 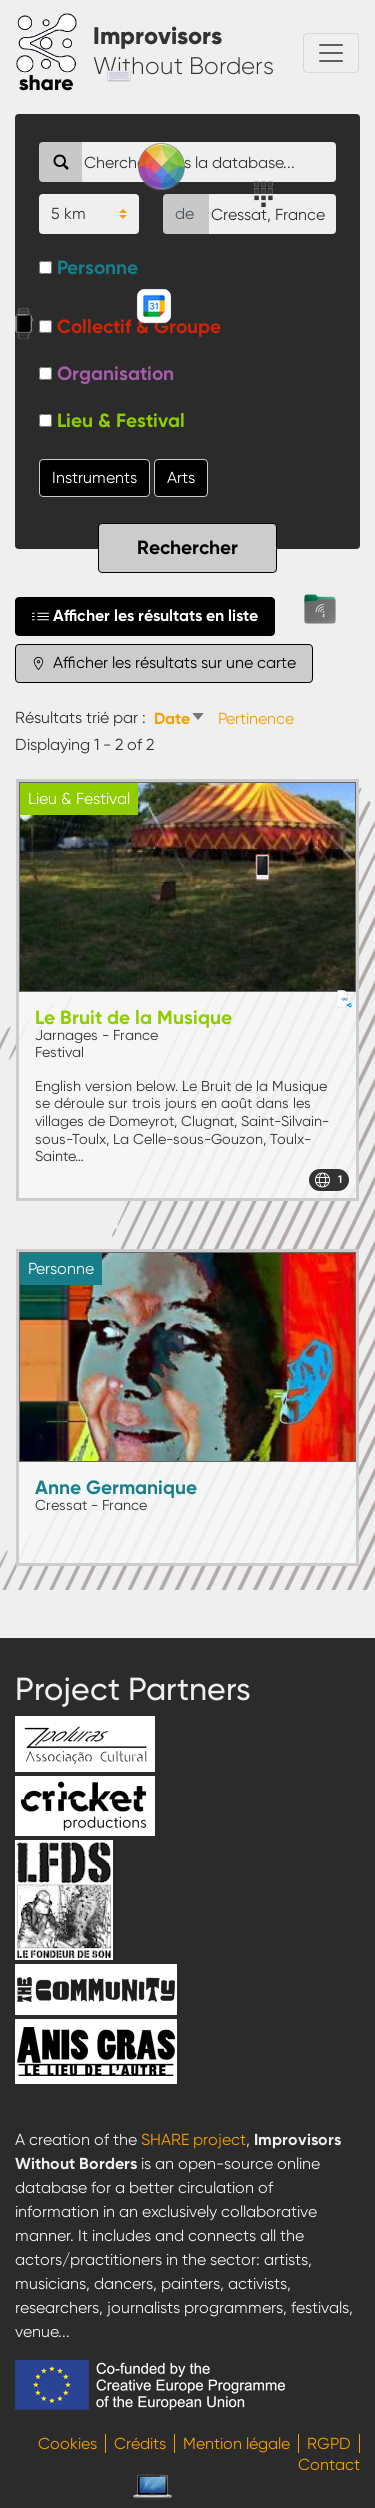 What do you see at coordinates (344, 999) in the screenshot?
I see `open a Go language file in Visual Studio Code` at bounding box center [344, 999].